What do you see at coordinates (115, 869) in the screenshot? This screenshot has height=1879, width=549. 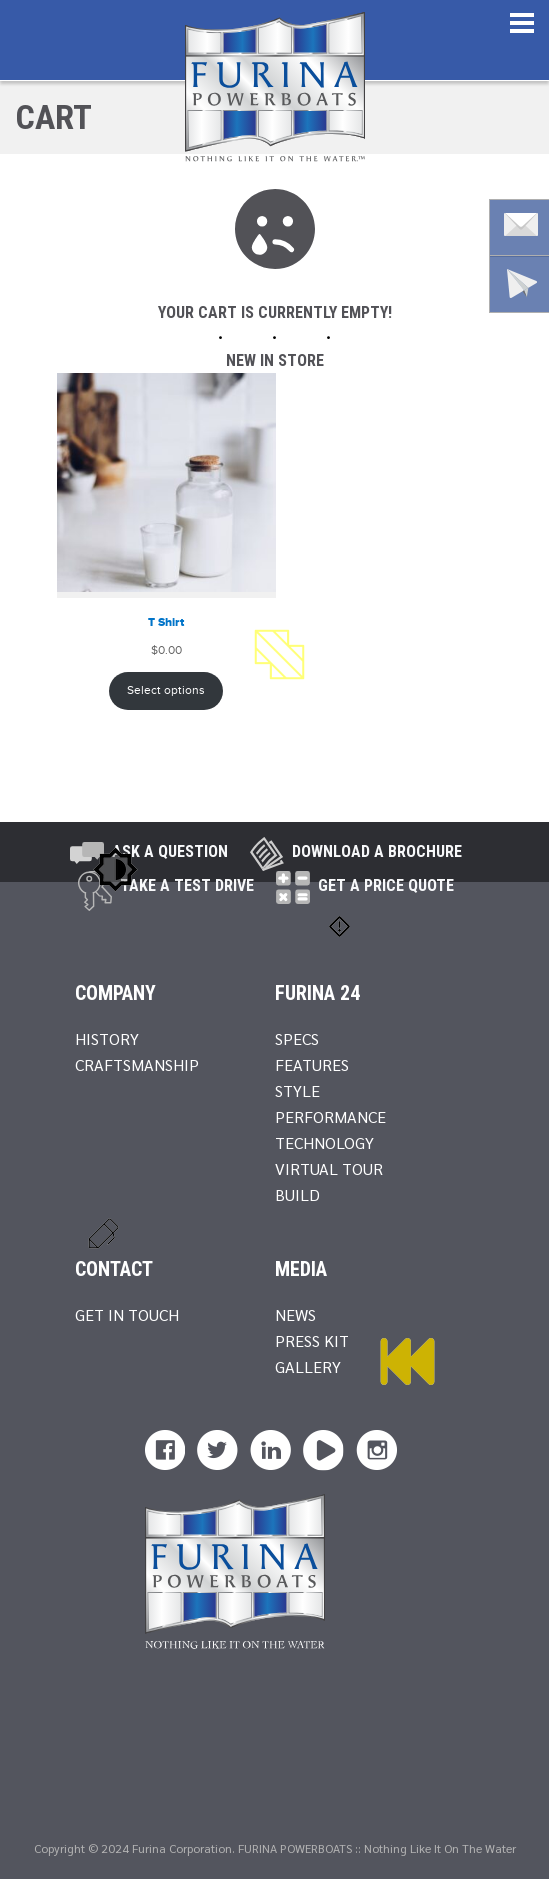 I see `adjust screen brightness settings` at bounding box center [115, 869].